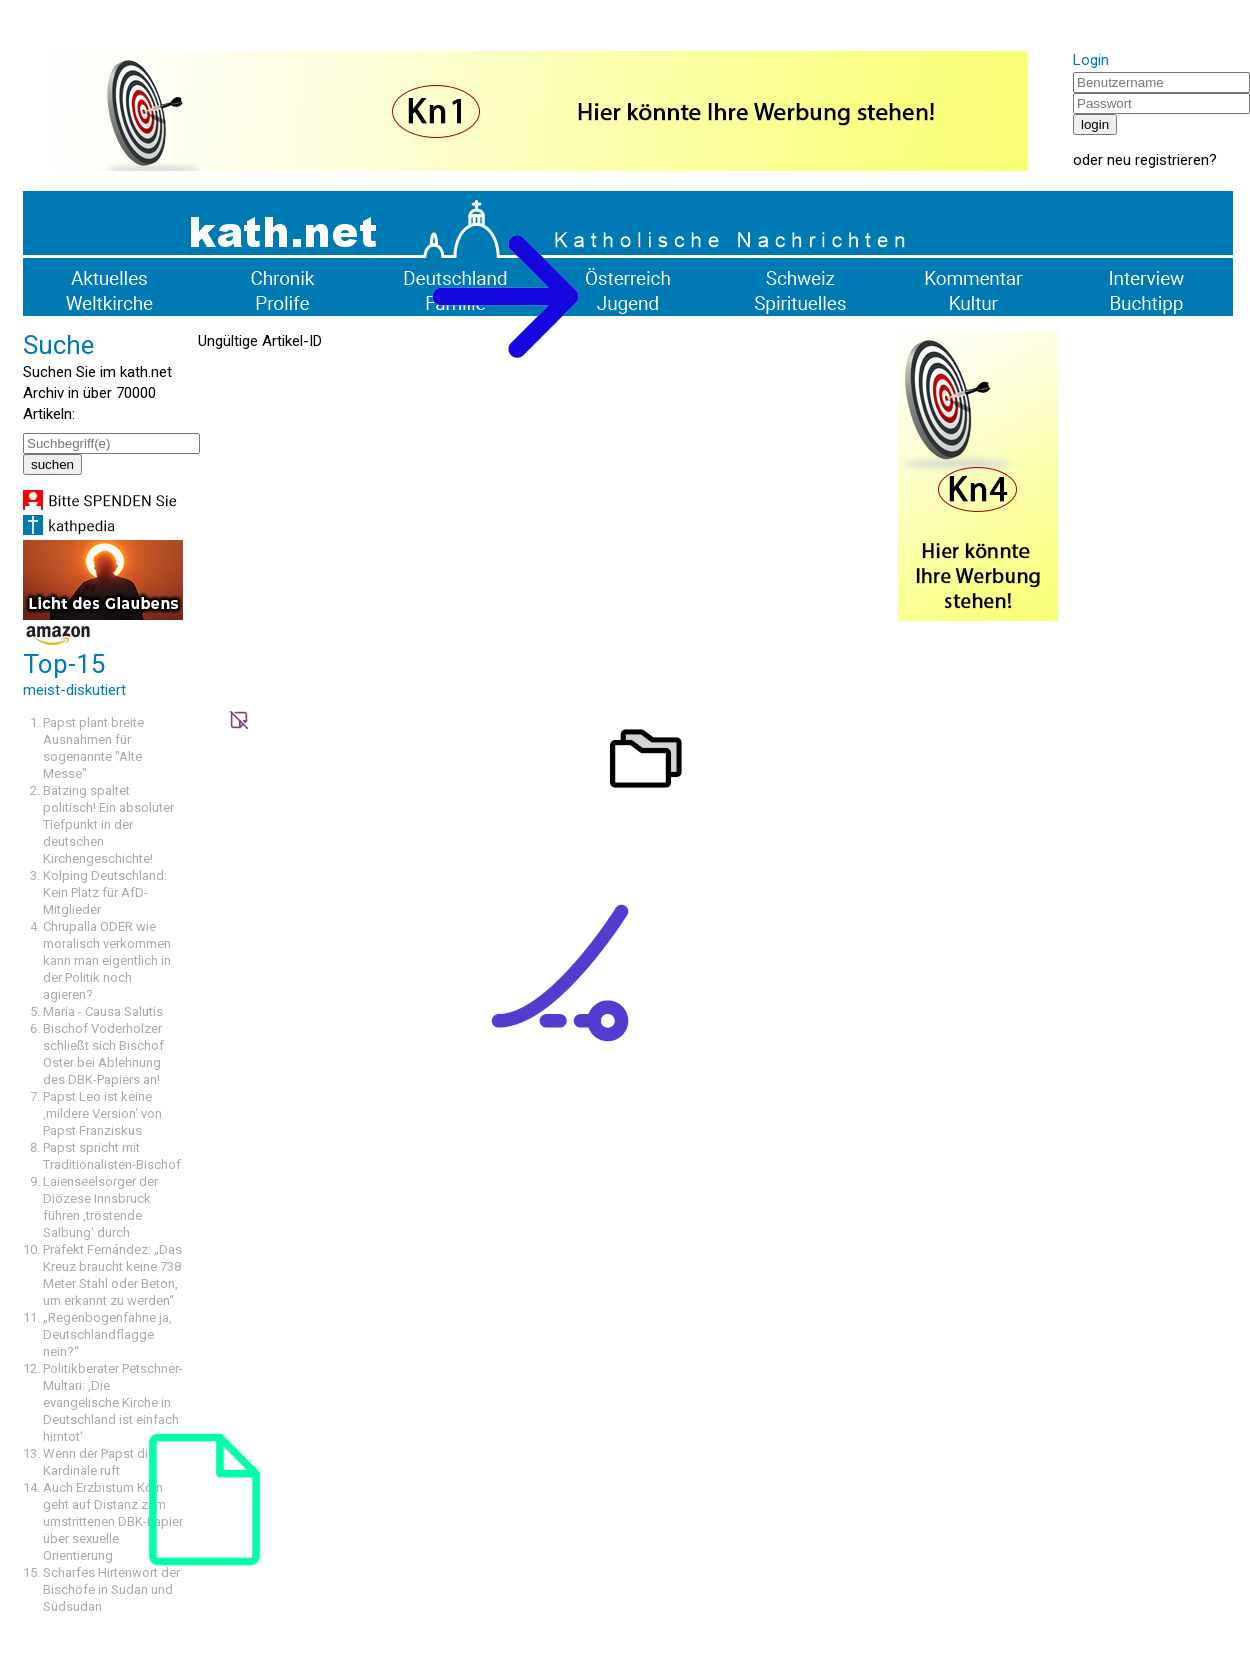 The width and height of the screenshot is (1250, 1653). What do you see at coordinates (239, 720) in the screenshot?
I see `notes feature is disabled or unavailable` at bounding box center [239, 720].